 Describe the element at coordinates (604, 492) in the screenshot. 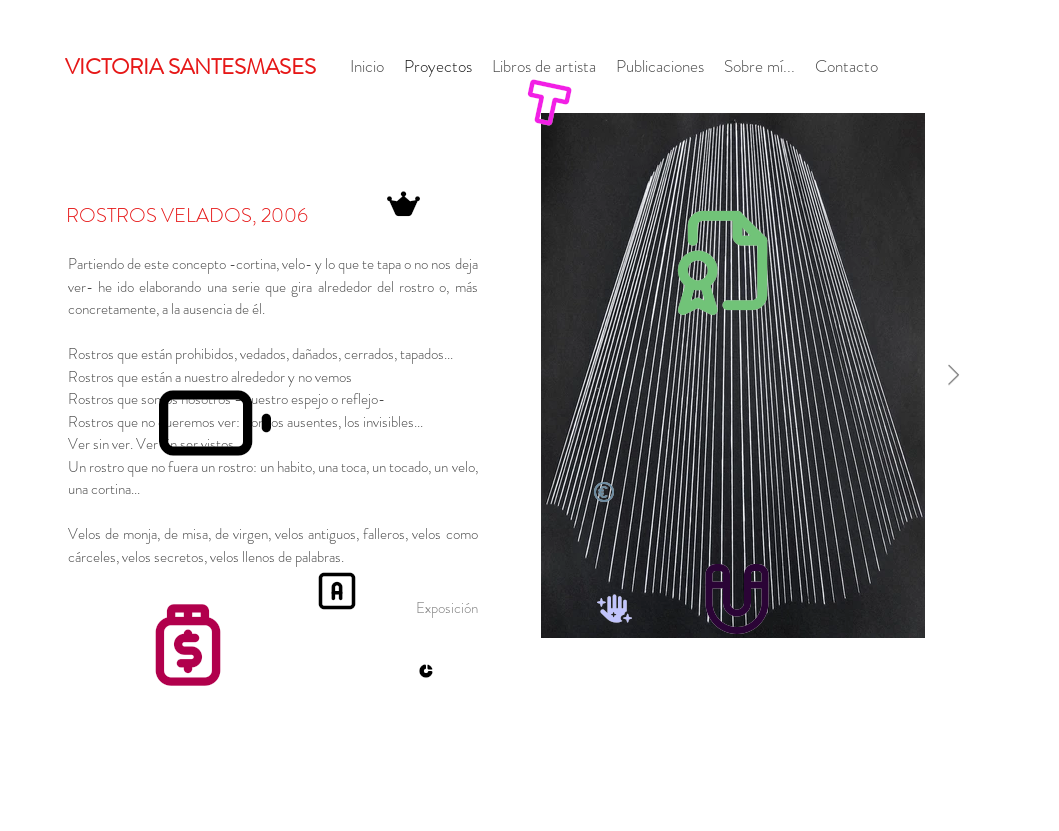

I see `view balance in euros` at that location.